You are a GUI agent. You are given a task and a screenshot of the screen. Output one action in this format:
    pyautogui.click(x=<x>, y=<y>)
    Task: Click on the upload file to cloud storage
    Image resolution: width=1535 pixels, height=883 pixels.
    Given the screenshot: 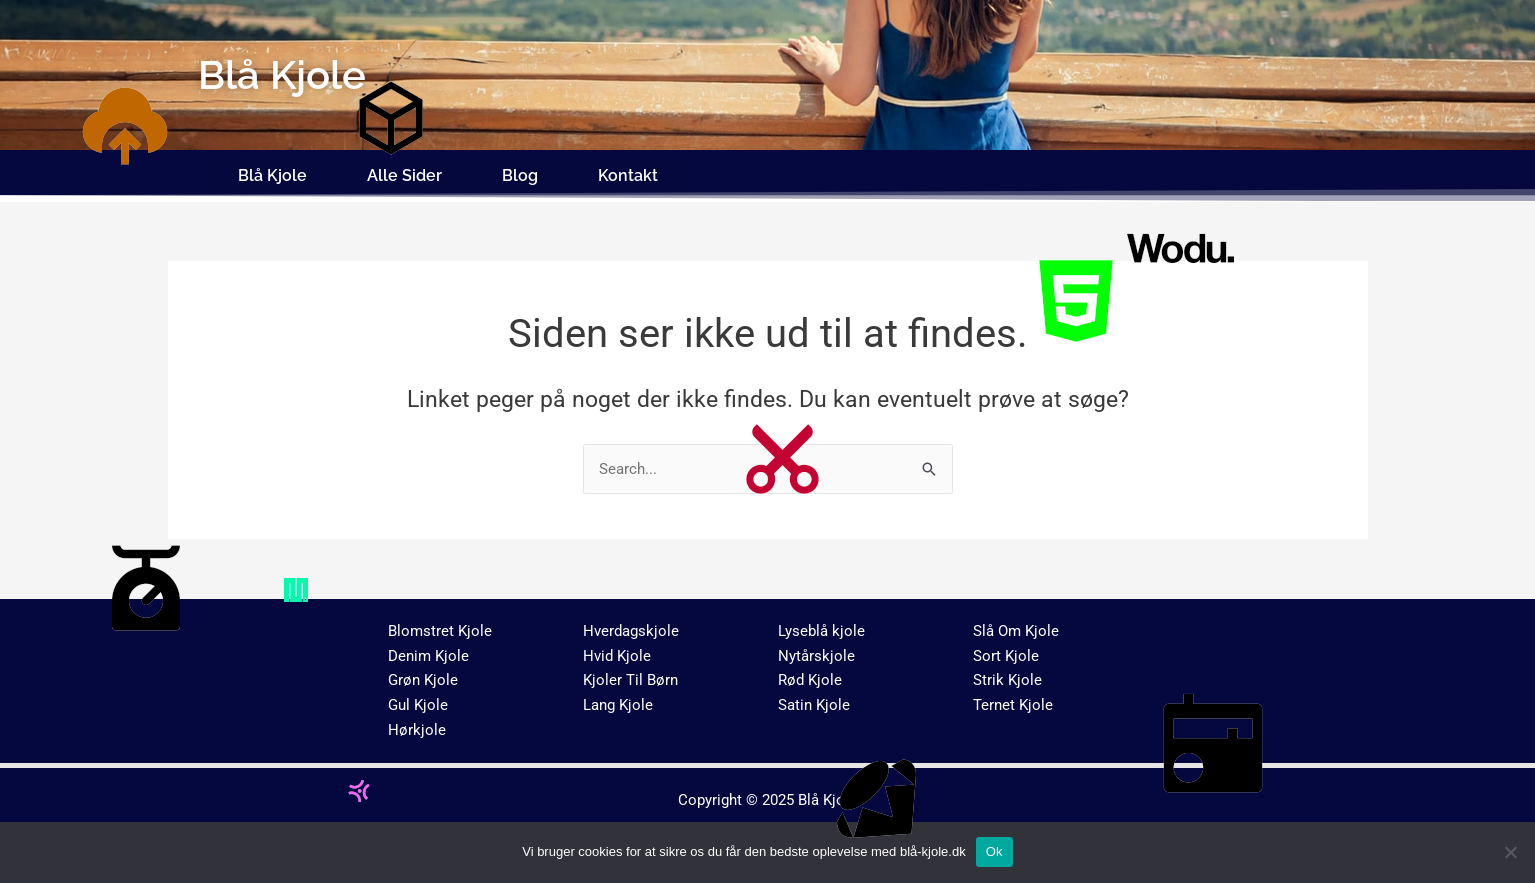 What is the action you would take?
    pyautogui.click(x=125, y=126)
    